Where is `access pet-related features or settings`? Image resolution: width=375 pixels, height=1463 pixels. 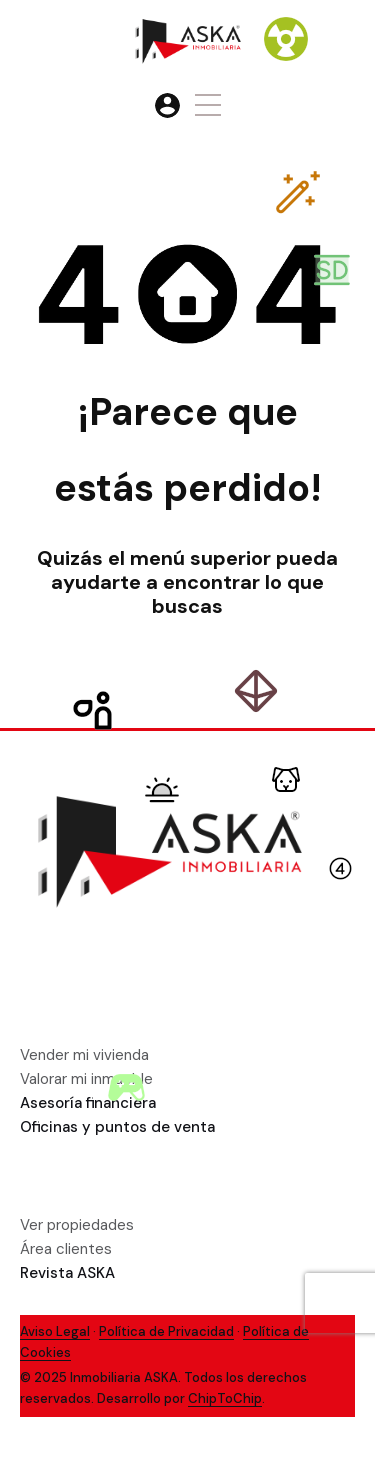
access pet-related features or settings is located at coordinates (286, 780).